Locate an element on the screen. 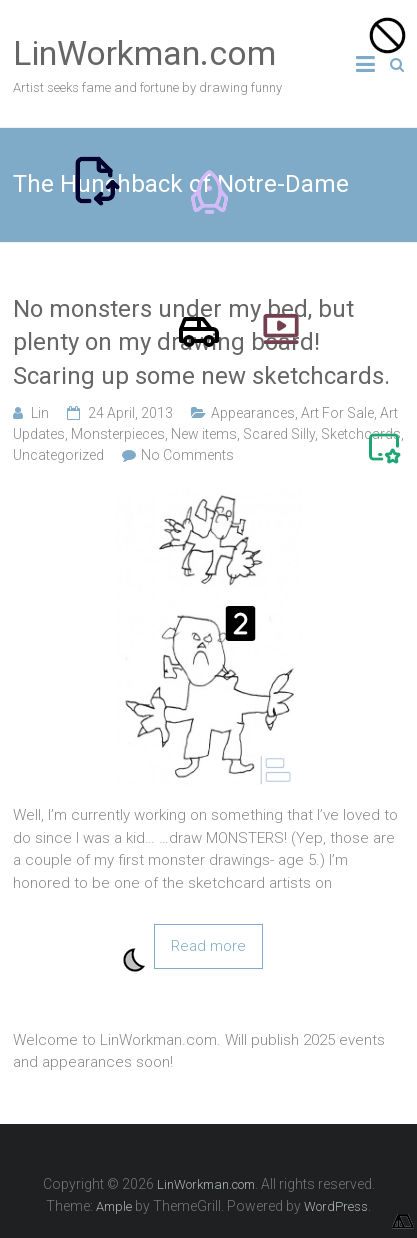 Image resolution: width=417 pixels, height=1238 pixels. access camping or outdoor activity features is located at coordinates (403, 1222).